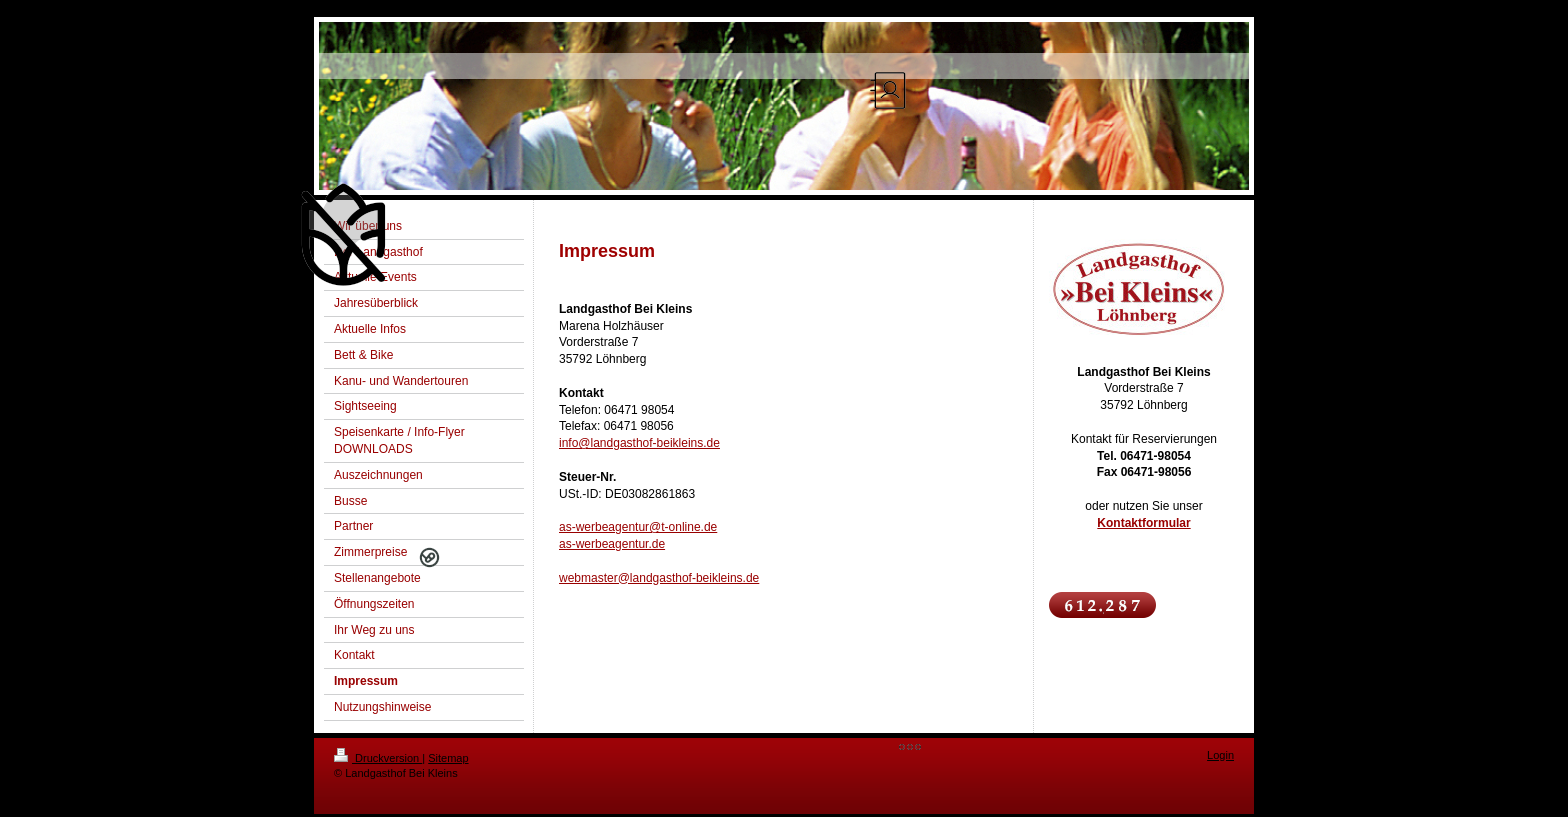  I want to click on open more options menu, so click(910, 747).